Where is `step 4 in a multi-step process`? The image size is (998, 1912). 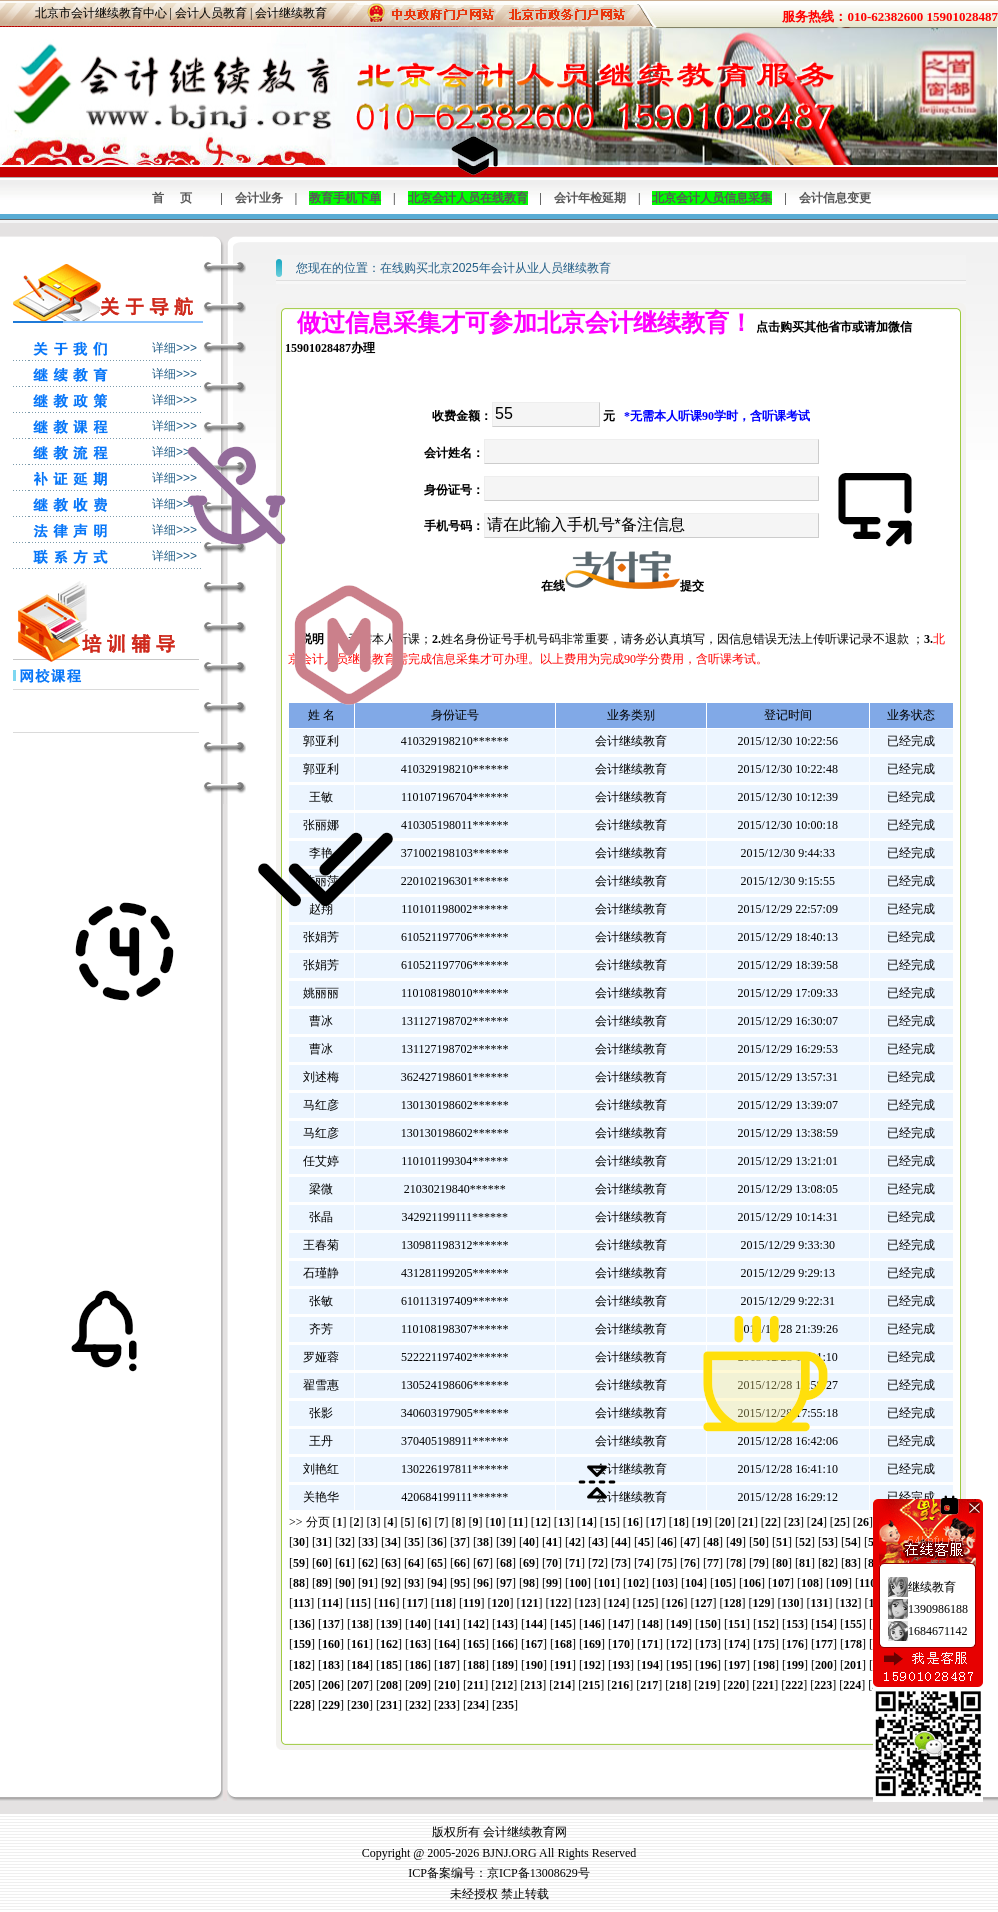 step 4 in a multi-step process is located at coordinates (124, 951).